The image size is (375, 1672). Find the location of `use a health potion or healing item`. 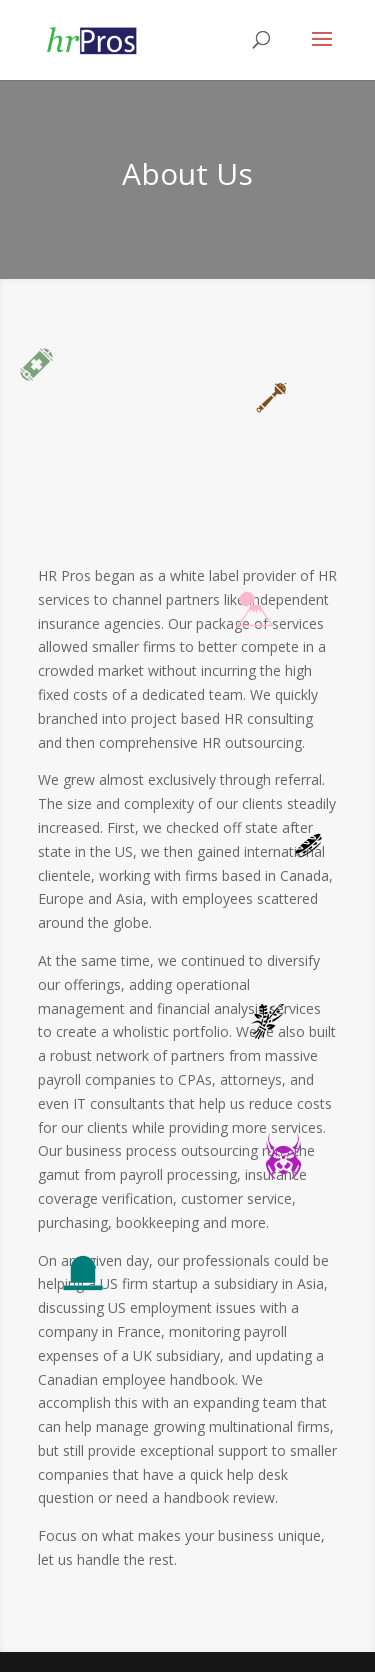

use a health potion or healing item is located at coordinates (36, 364).